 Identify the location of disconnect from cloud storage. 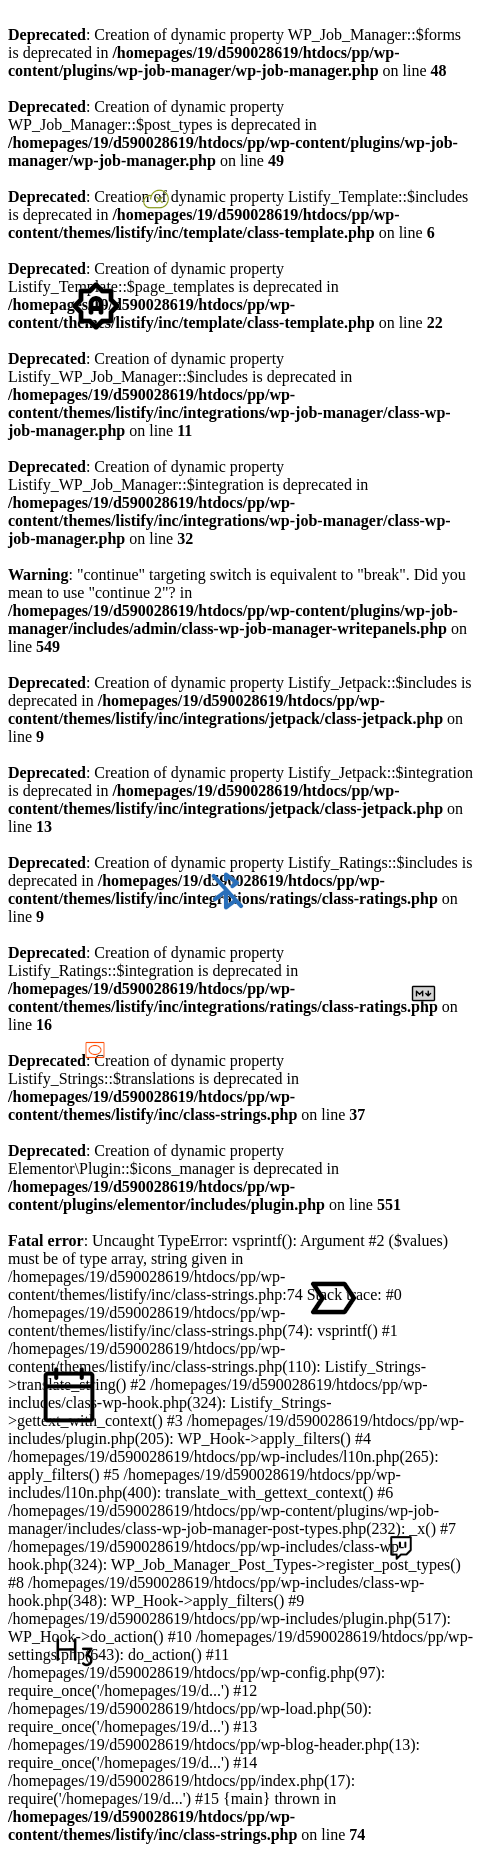
(156, 199).